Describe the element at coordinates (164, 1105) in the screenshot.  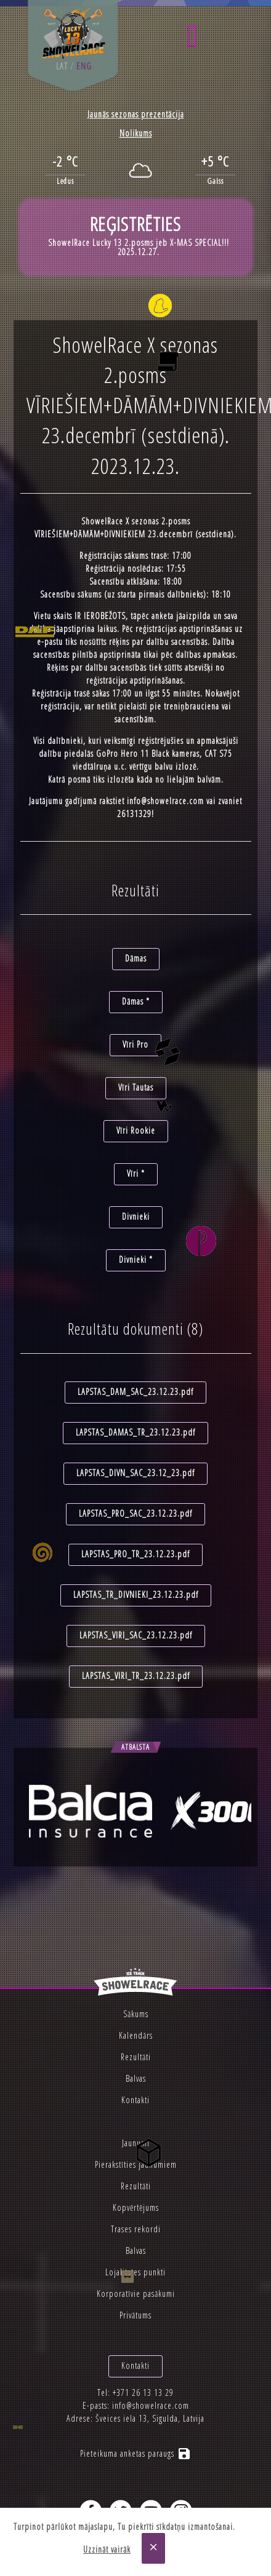
I see `netim domain registrar logo` at that location.